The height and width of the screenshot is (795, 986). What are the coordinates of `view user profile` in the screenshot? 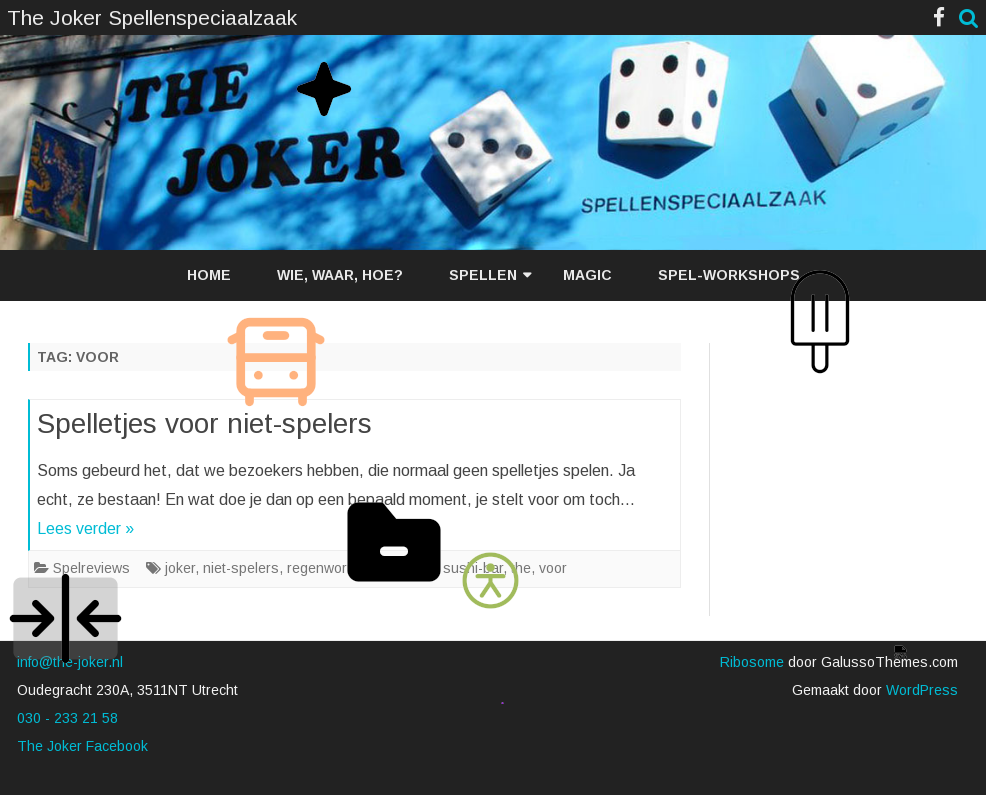 It's located at (490, 580).